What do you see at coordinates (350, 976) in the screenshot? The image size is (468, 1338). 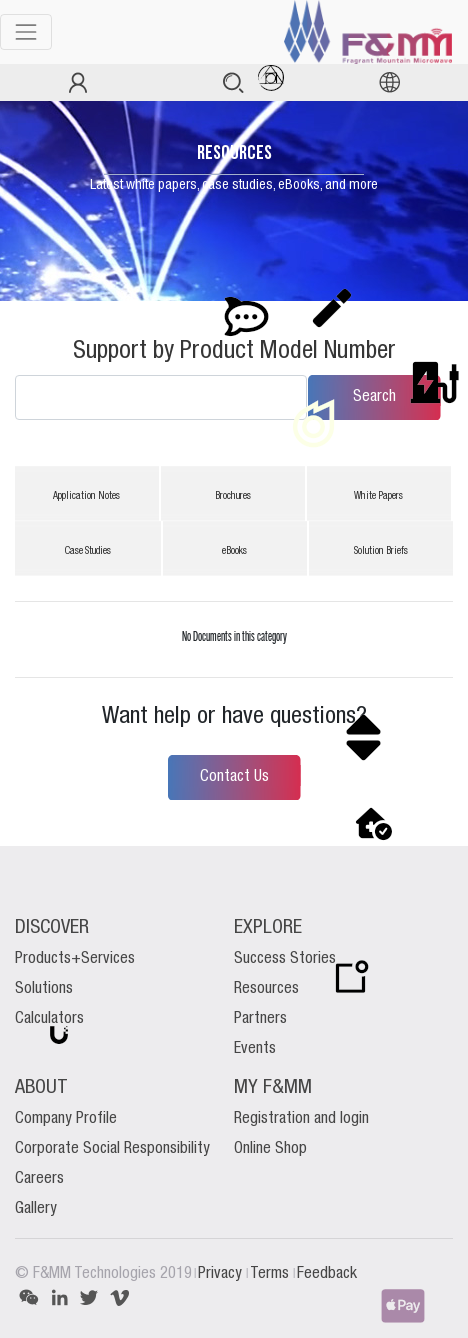 I see `indicates new notifications or alerts` at bounding box center [350, 976].